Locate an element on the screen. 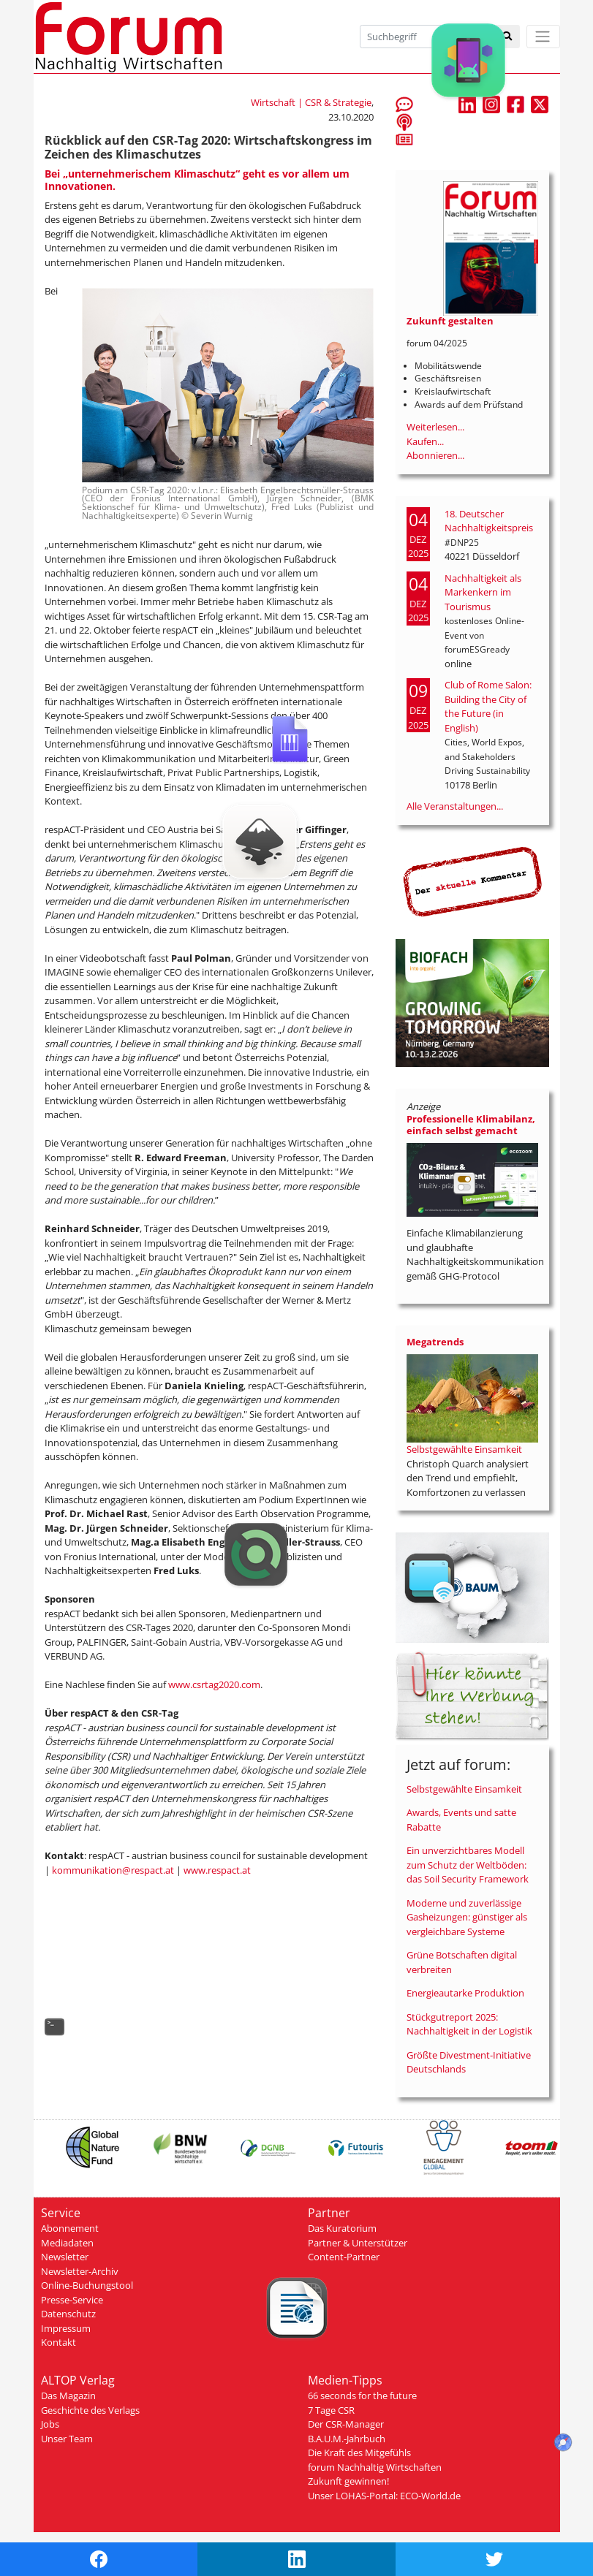  open inkscape vector graphics editor is located at coordinates (260, 842).